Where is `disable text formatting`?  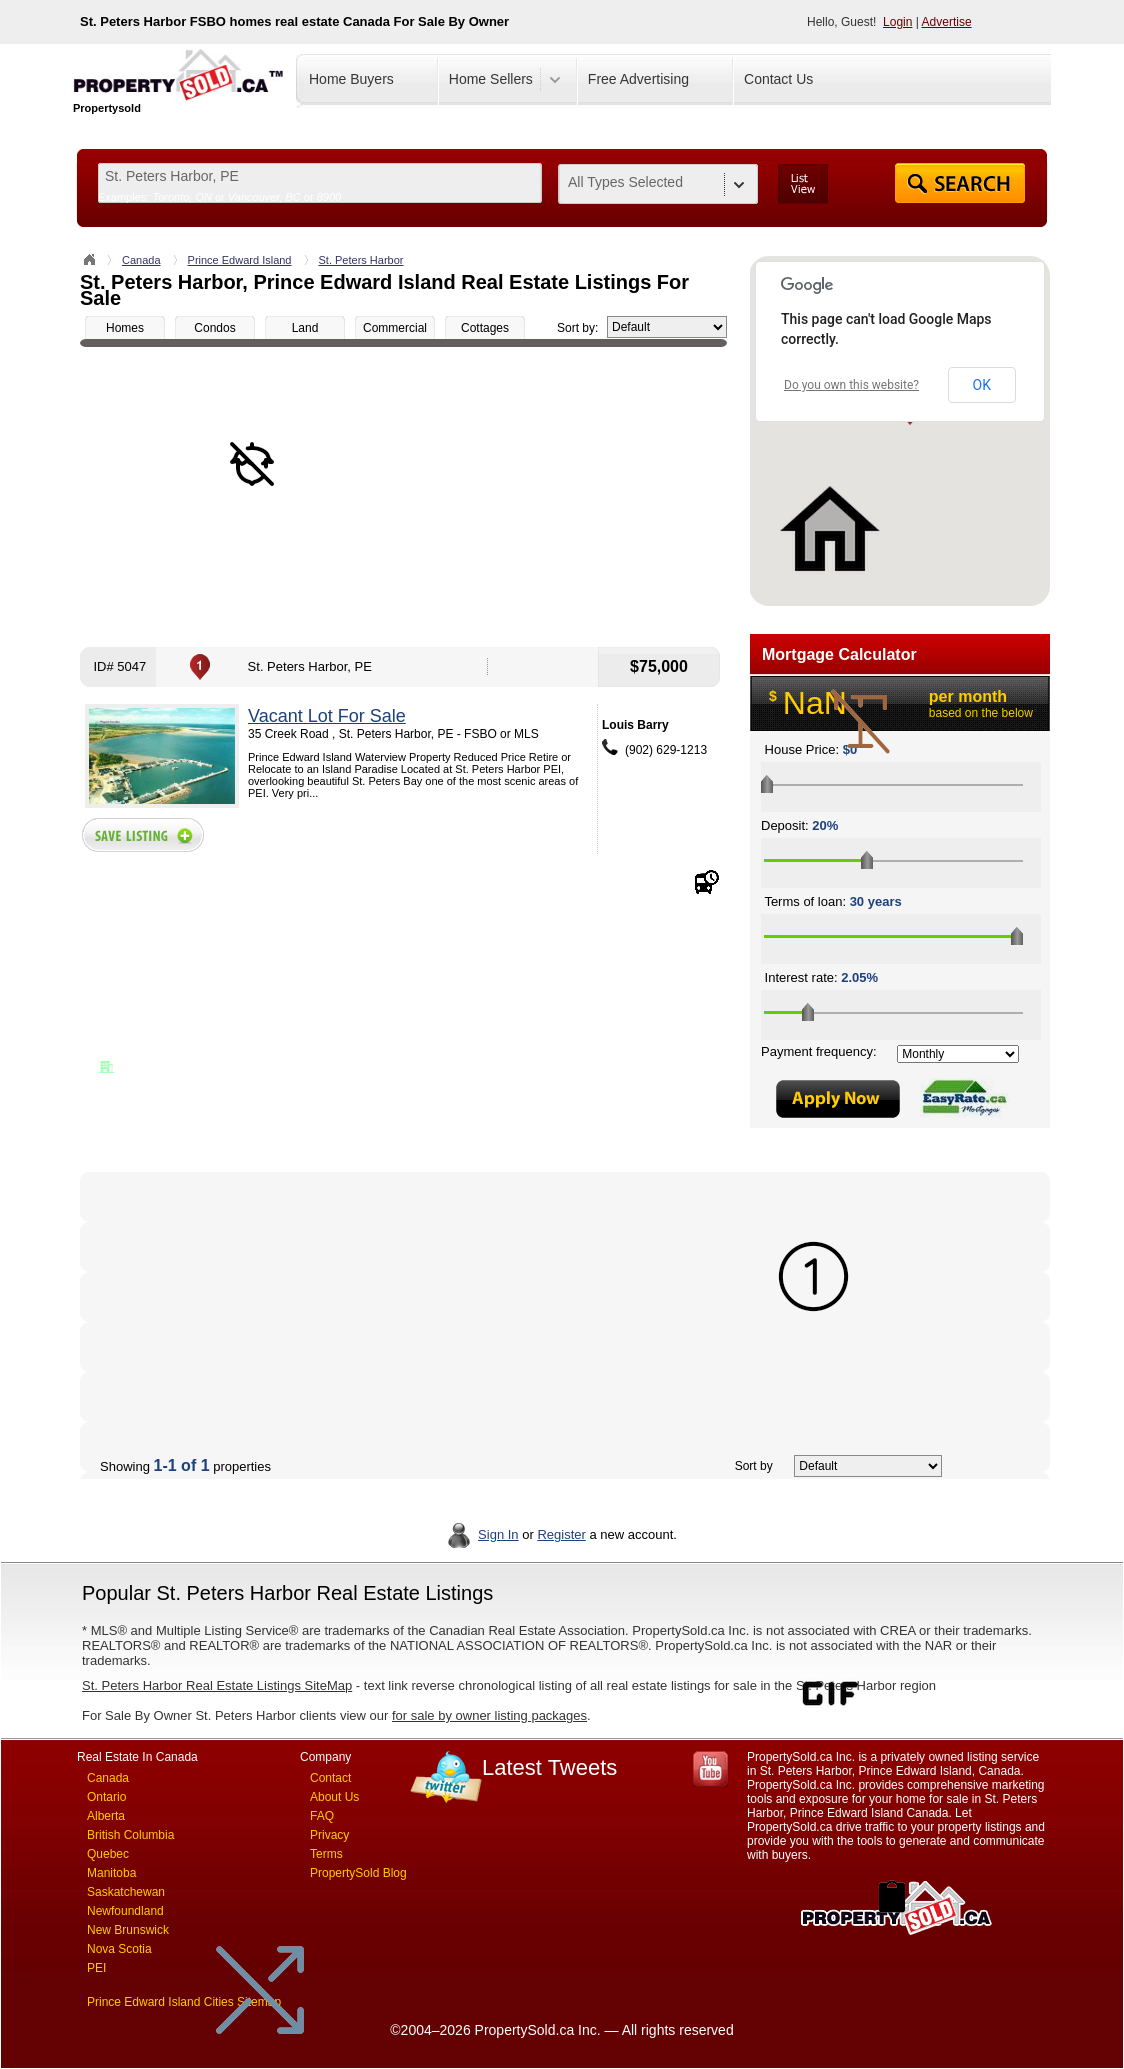 disable text formatting is located at coordinates (860, 721).